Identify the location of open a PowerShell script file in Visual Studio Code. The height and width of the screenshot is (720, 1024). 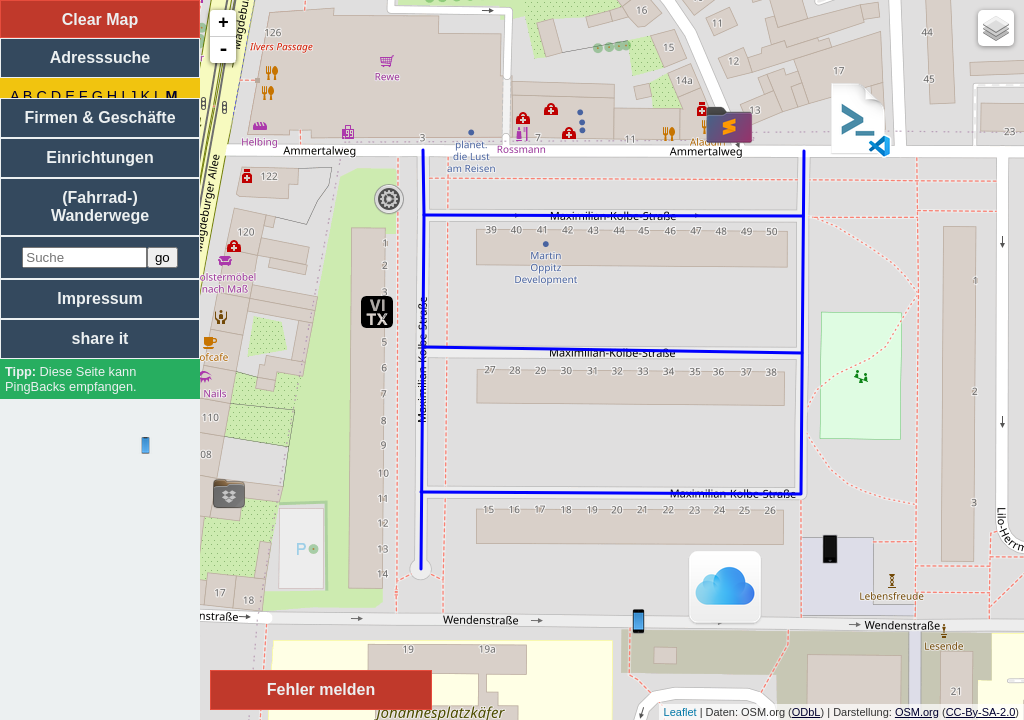
(858, 120).